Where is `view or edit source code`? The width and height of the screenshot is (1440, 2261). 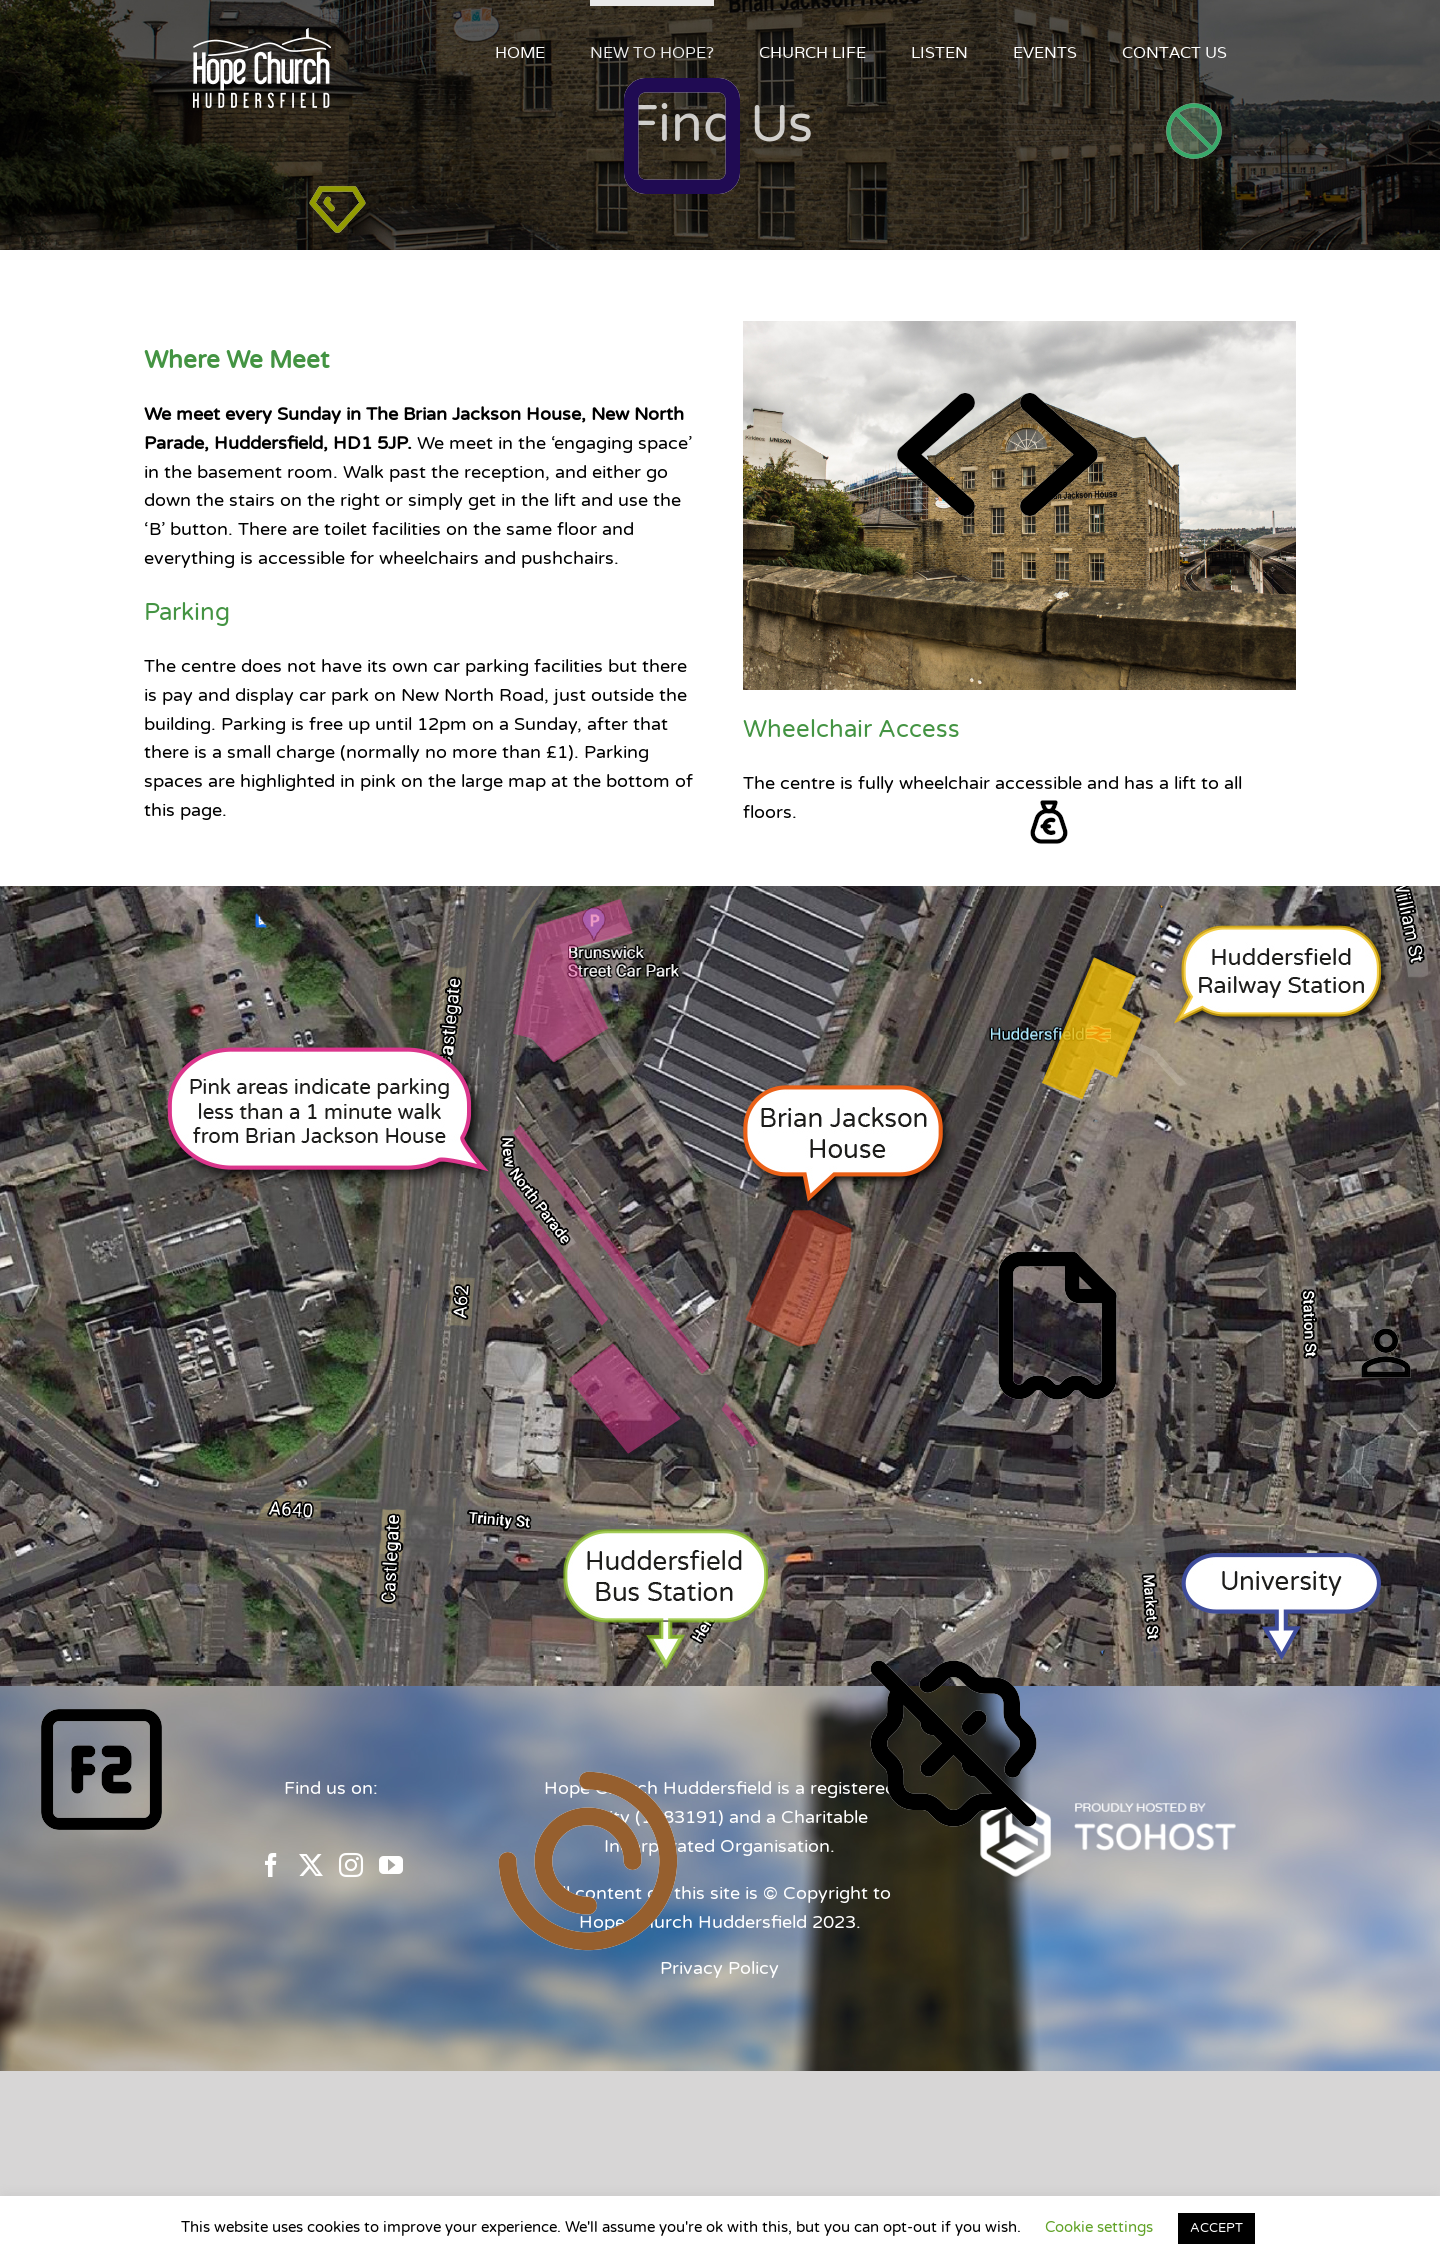 view or edit source code is located at coordinates (997, 454).